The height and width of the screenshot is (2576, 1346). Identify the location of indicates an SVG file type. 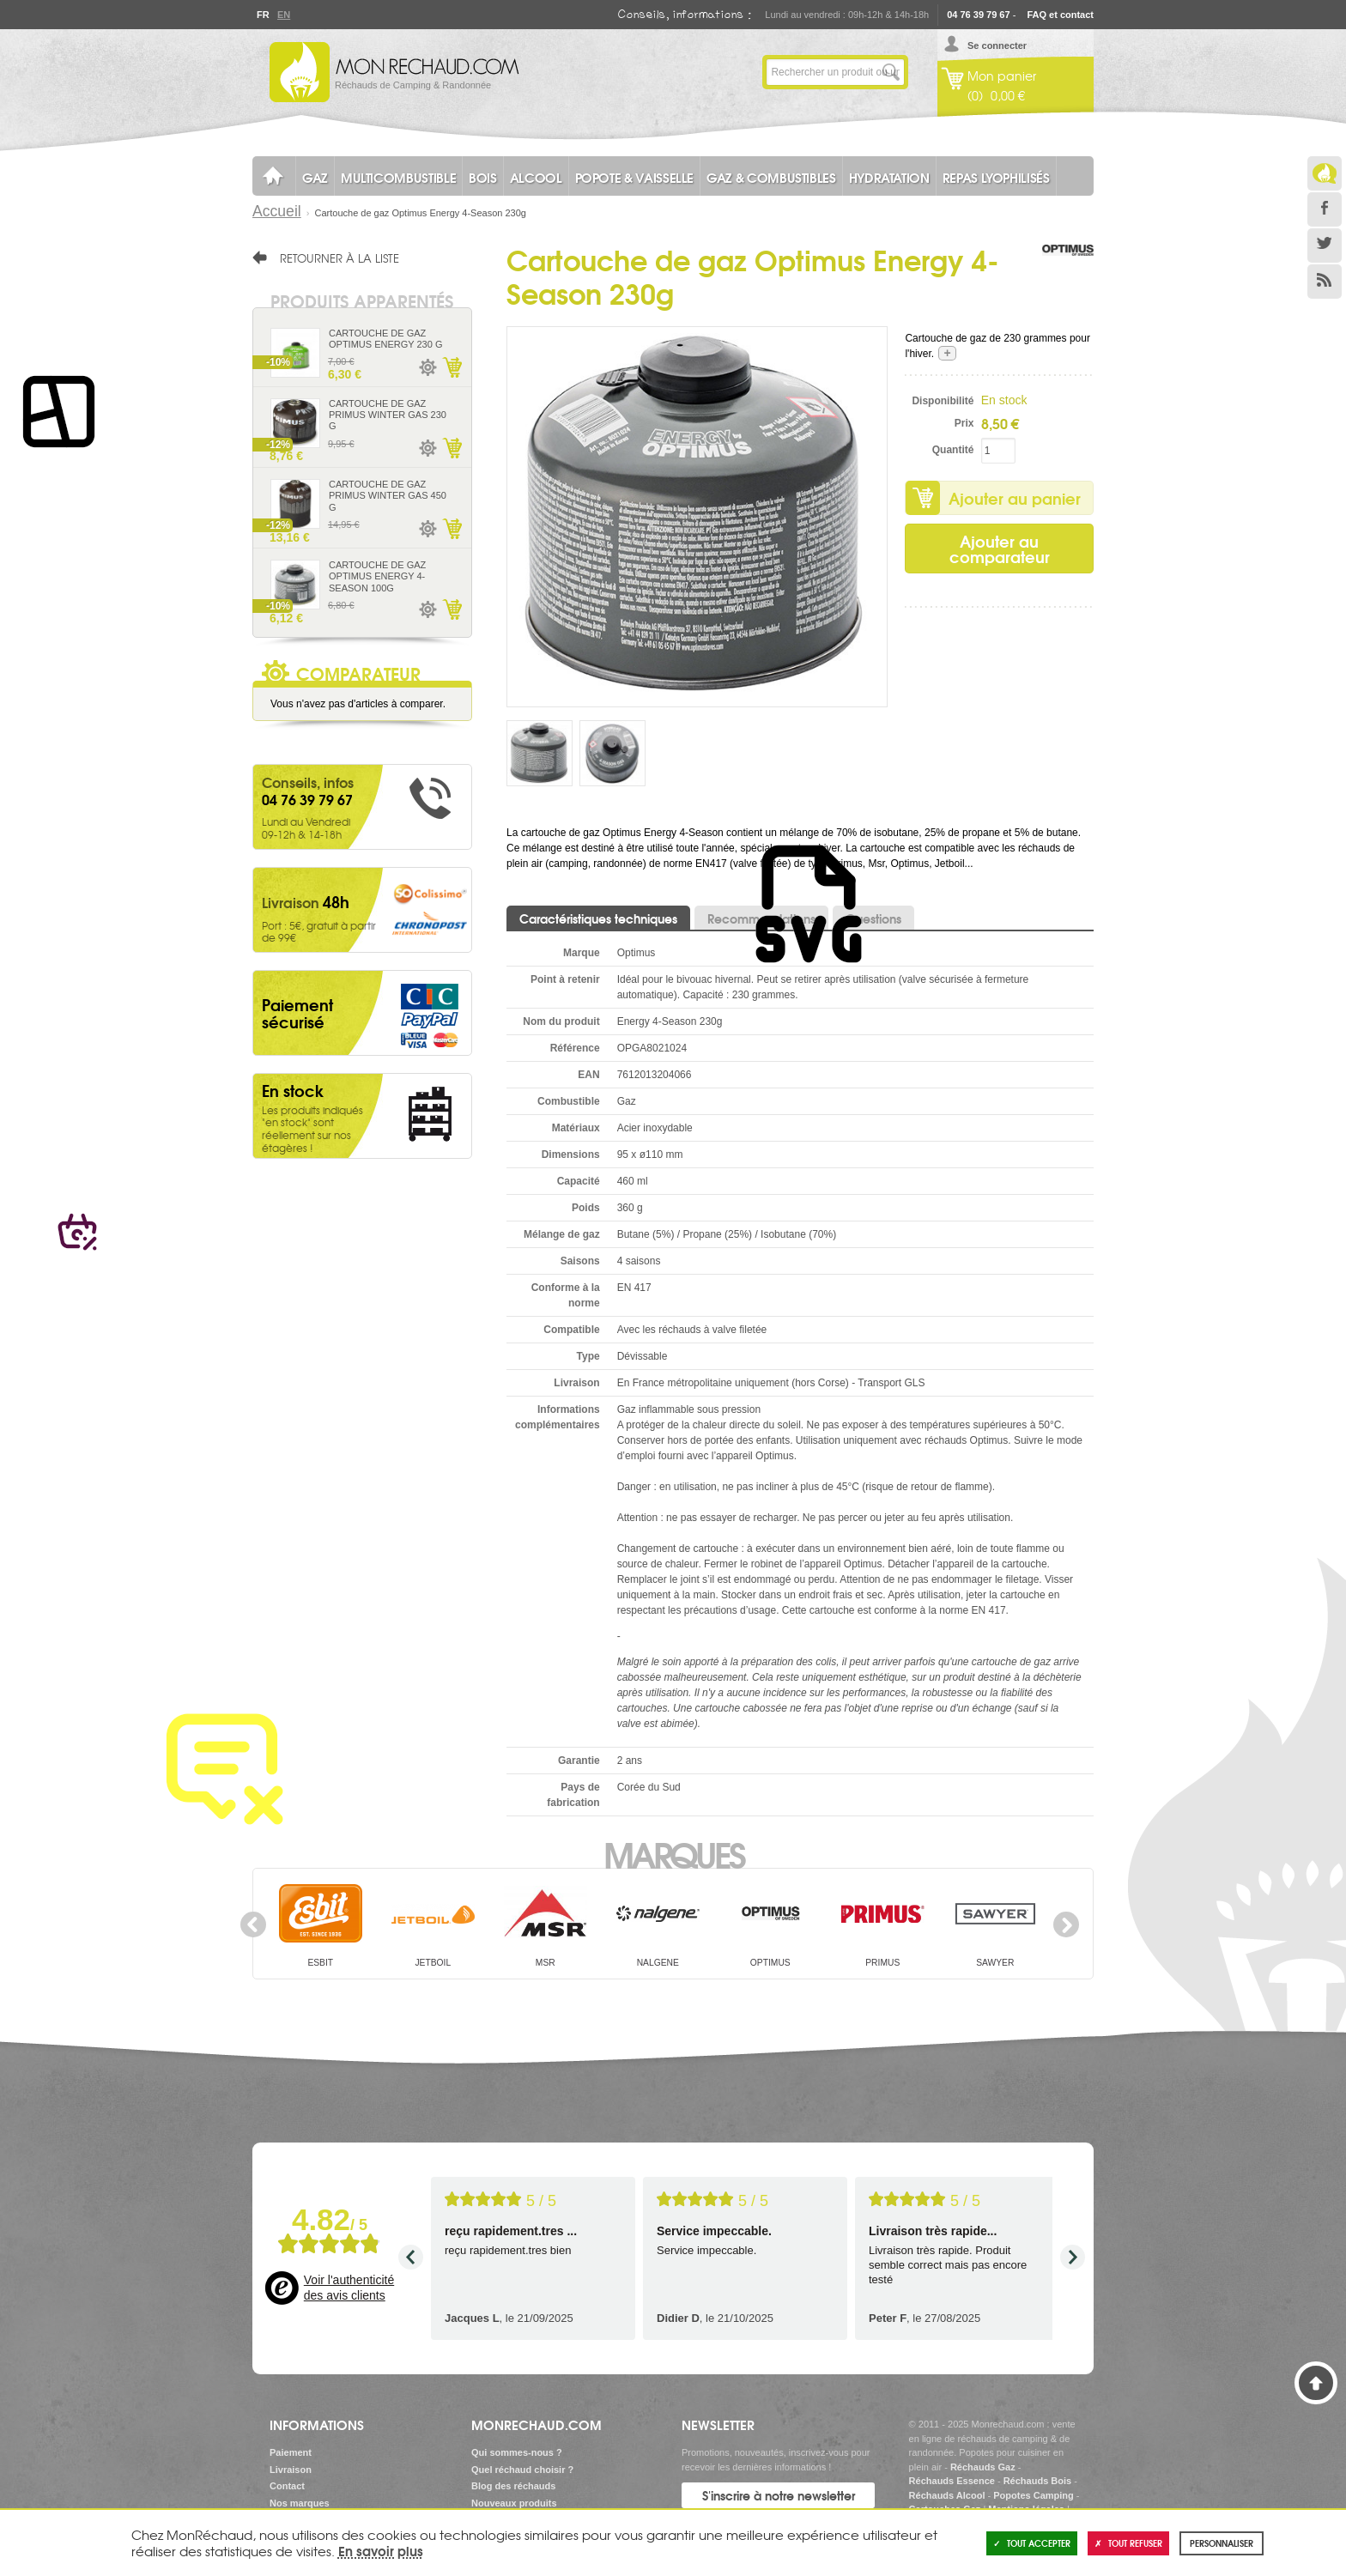
(809, 904).